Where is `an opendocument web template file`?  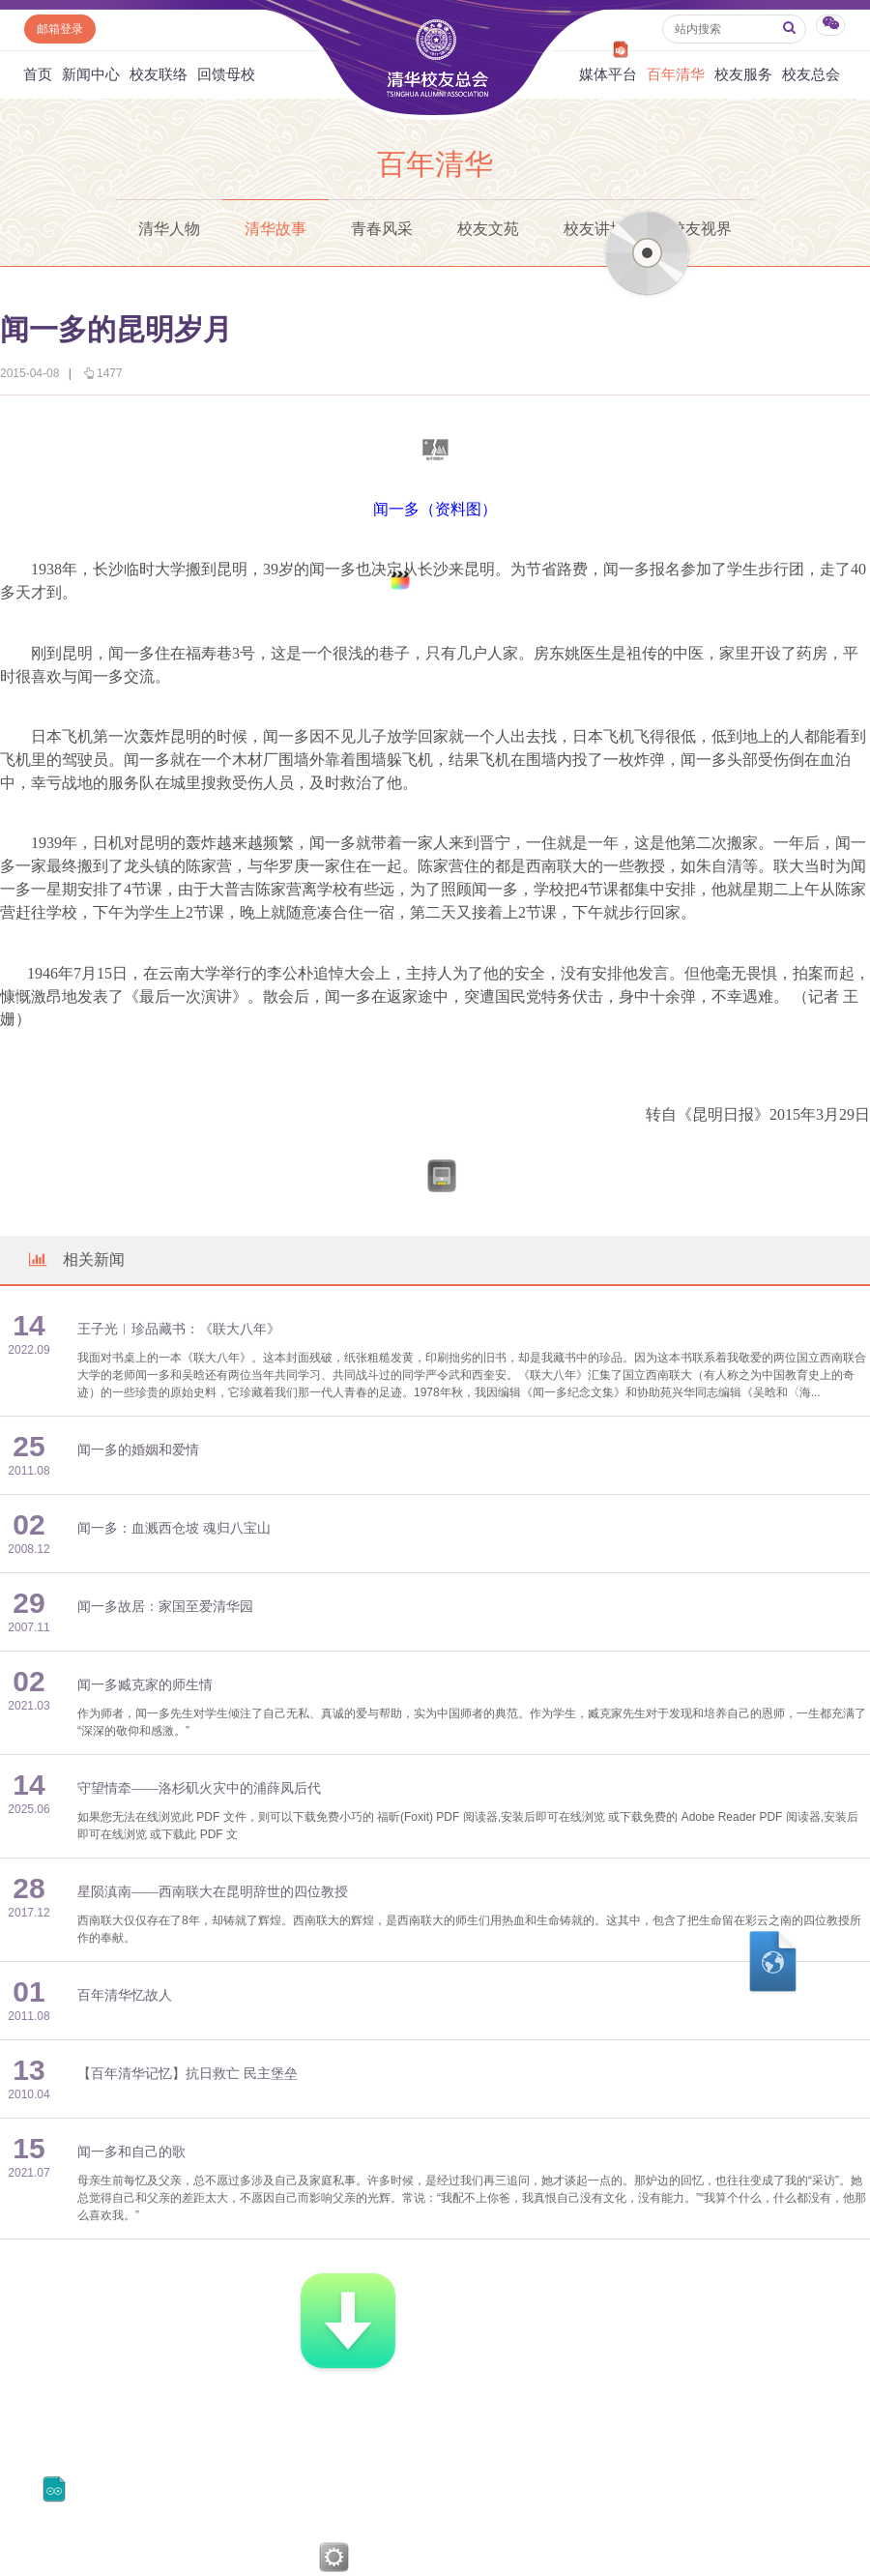 an opendocument web template file is located at coordinates (772, 1962).